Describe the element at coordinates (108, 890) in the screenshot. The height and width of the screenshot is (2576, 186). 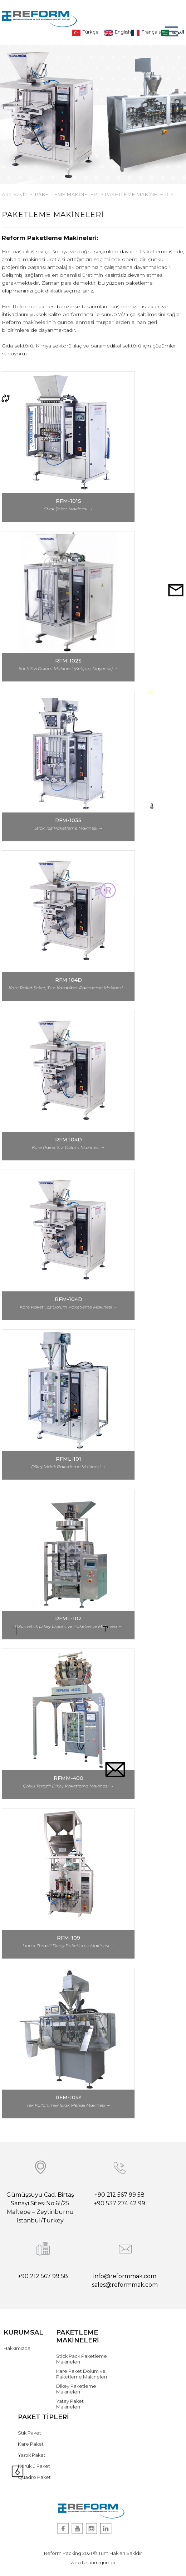
I see `indicates a registered trademark symbol` at that location.